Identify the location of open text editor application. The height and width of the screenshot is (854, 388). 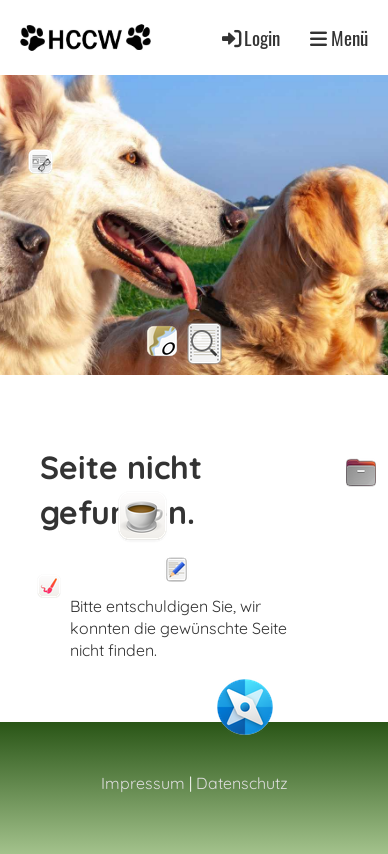
(176, 569).